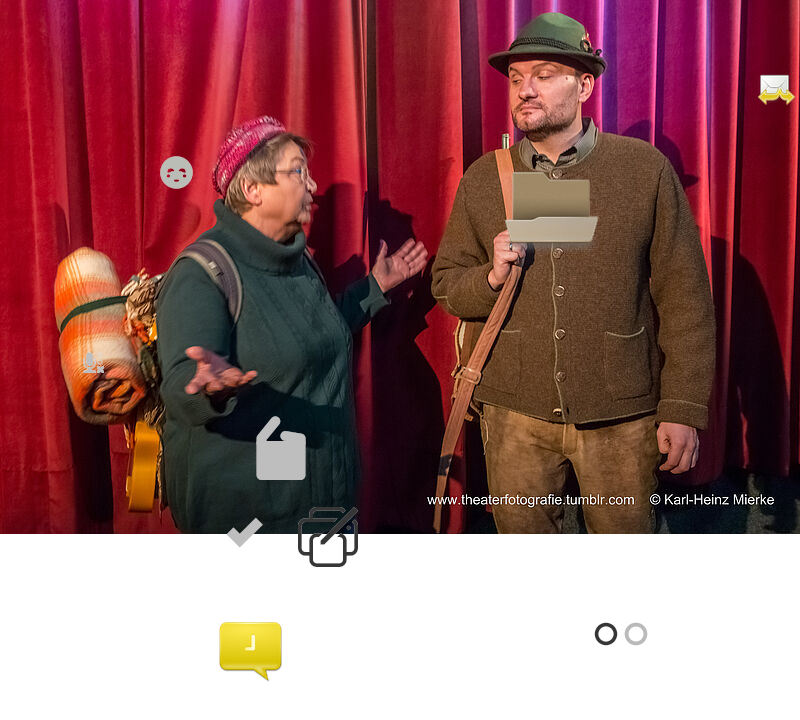 The height and width of the screenshot is (720, 800). Describe the element at coordinates (251, 651) in the screenshot. I see `user is idle or away` at that location.